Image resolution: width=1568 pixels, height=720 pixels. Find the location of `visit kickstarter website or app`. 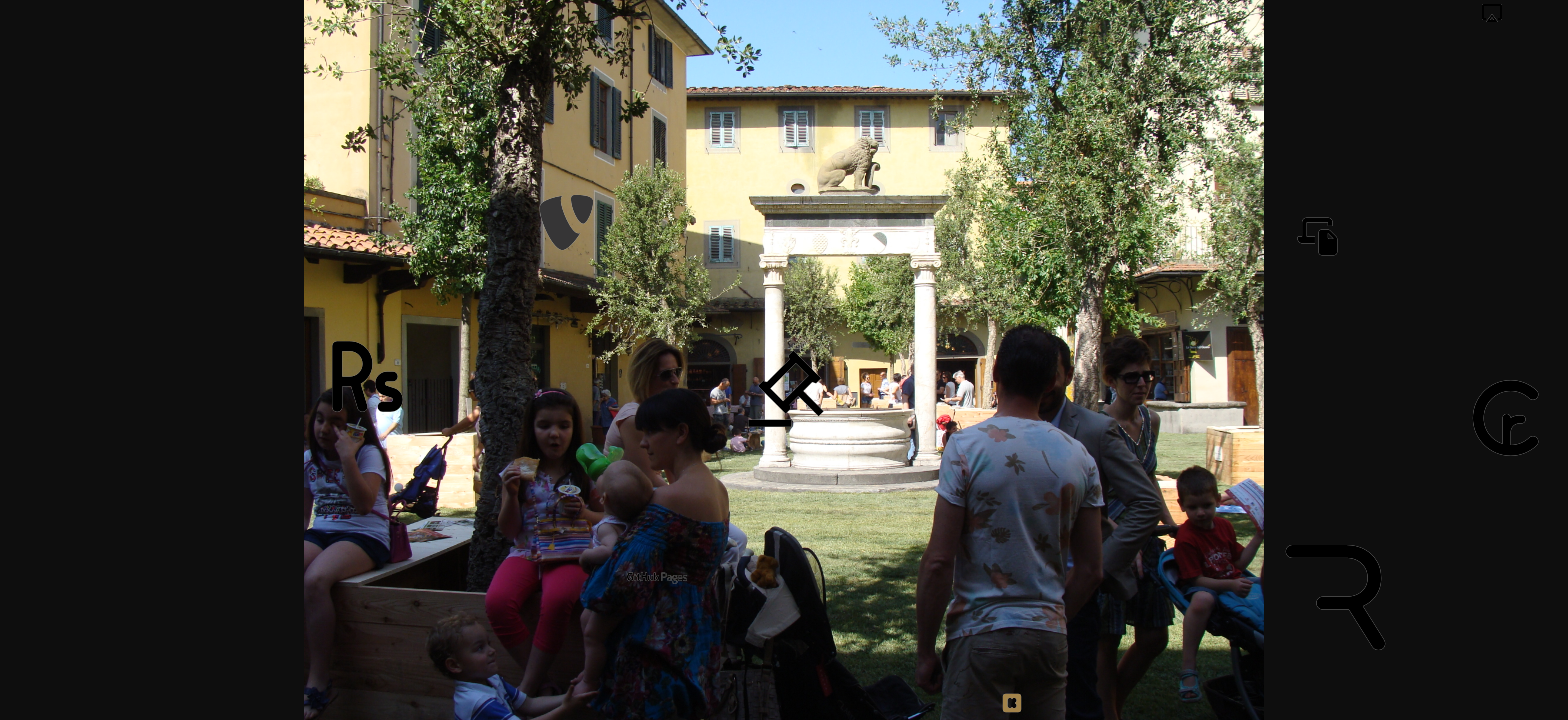

visit kickstarter website or app is located at coordinates (1012, 703).